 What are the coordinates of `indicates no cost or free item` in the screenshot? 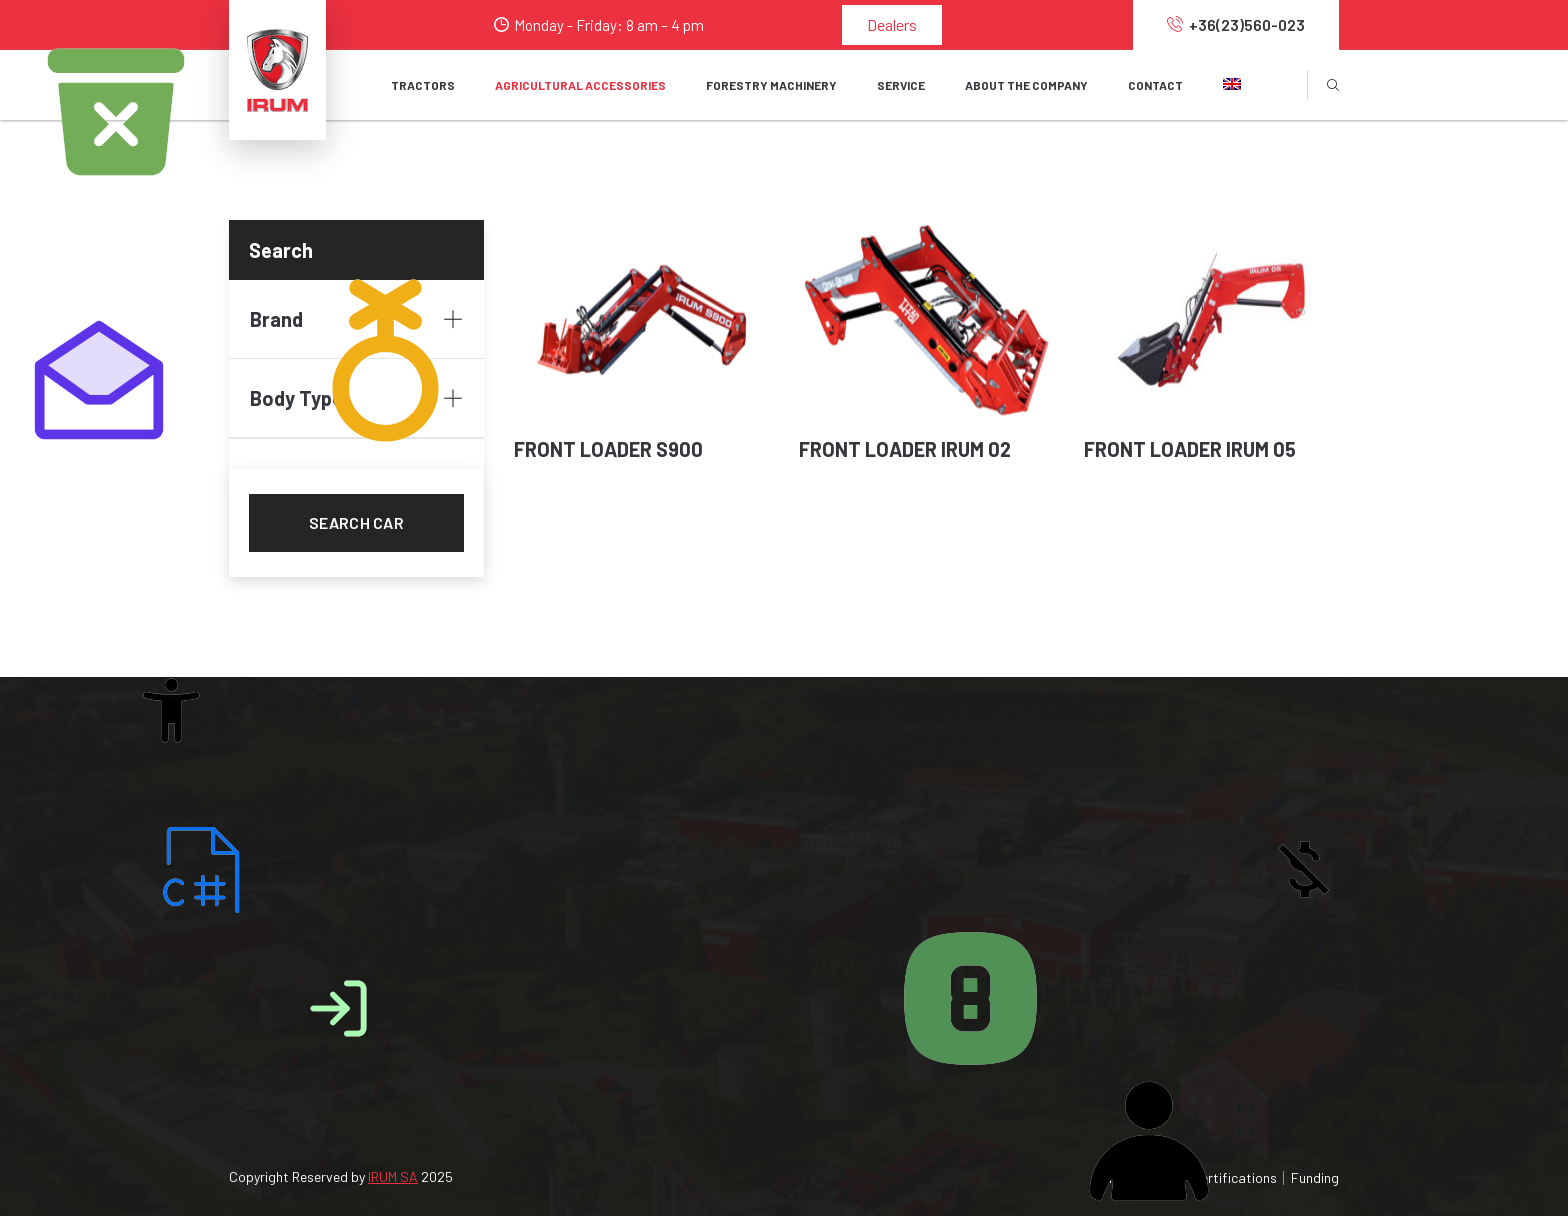 It's located at (1303, 869).